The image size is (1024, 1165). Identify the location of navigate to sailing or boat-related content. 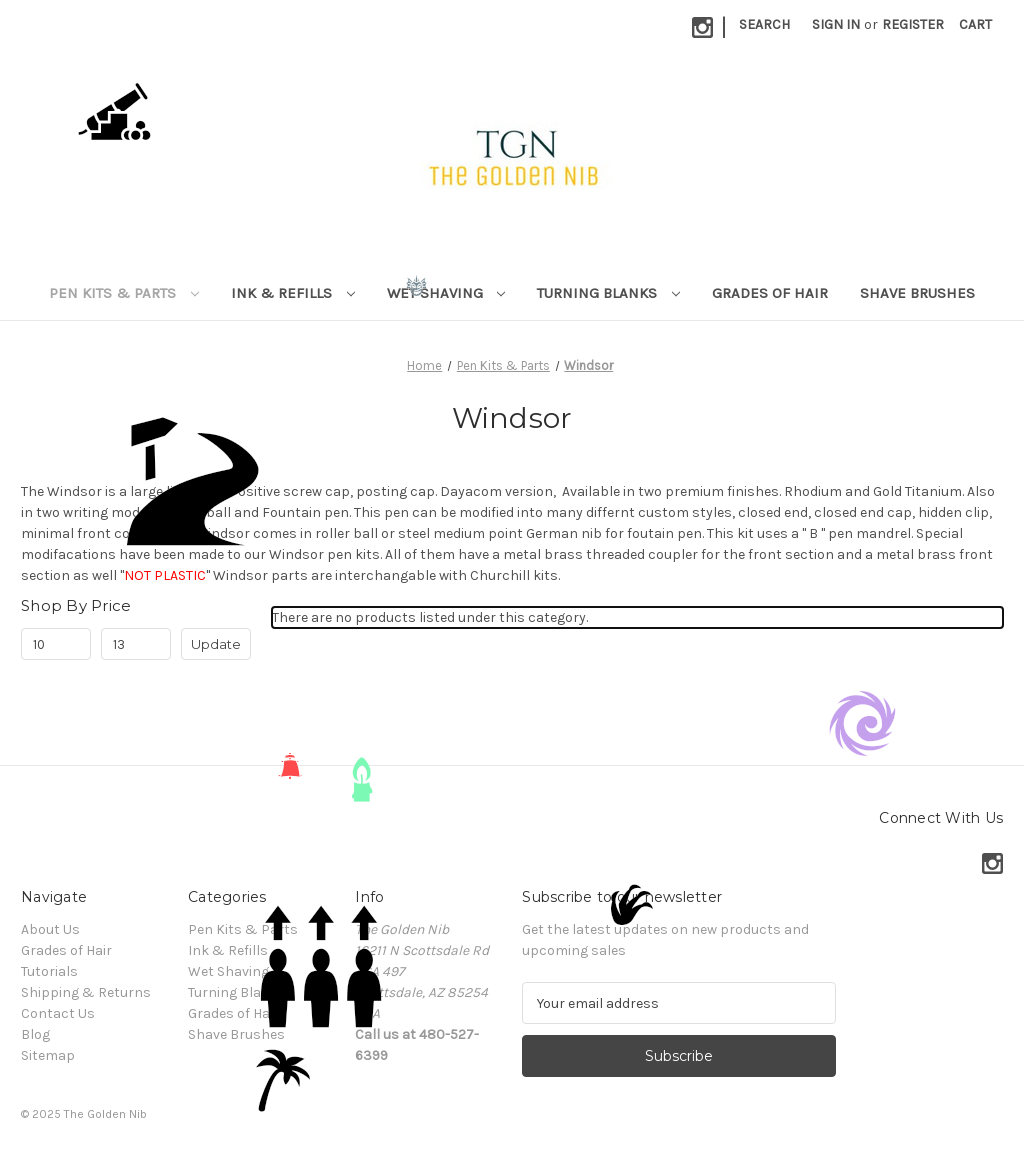
(290, 766).